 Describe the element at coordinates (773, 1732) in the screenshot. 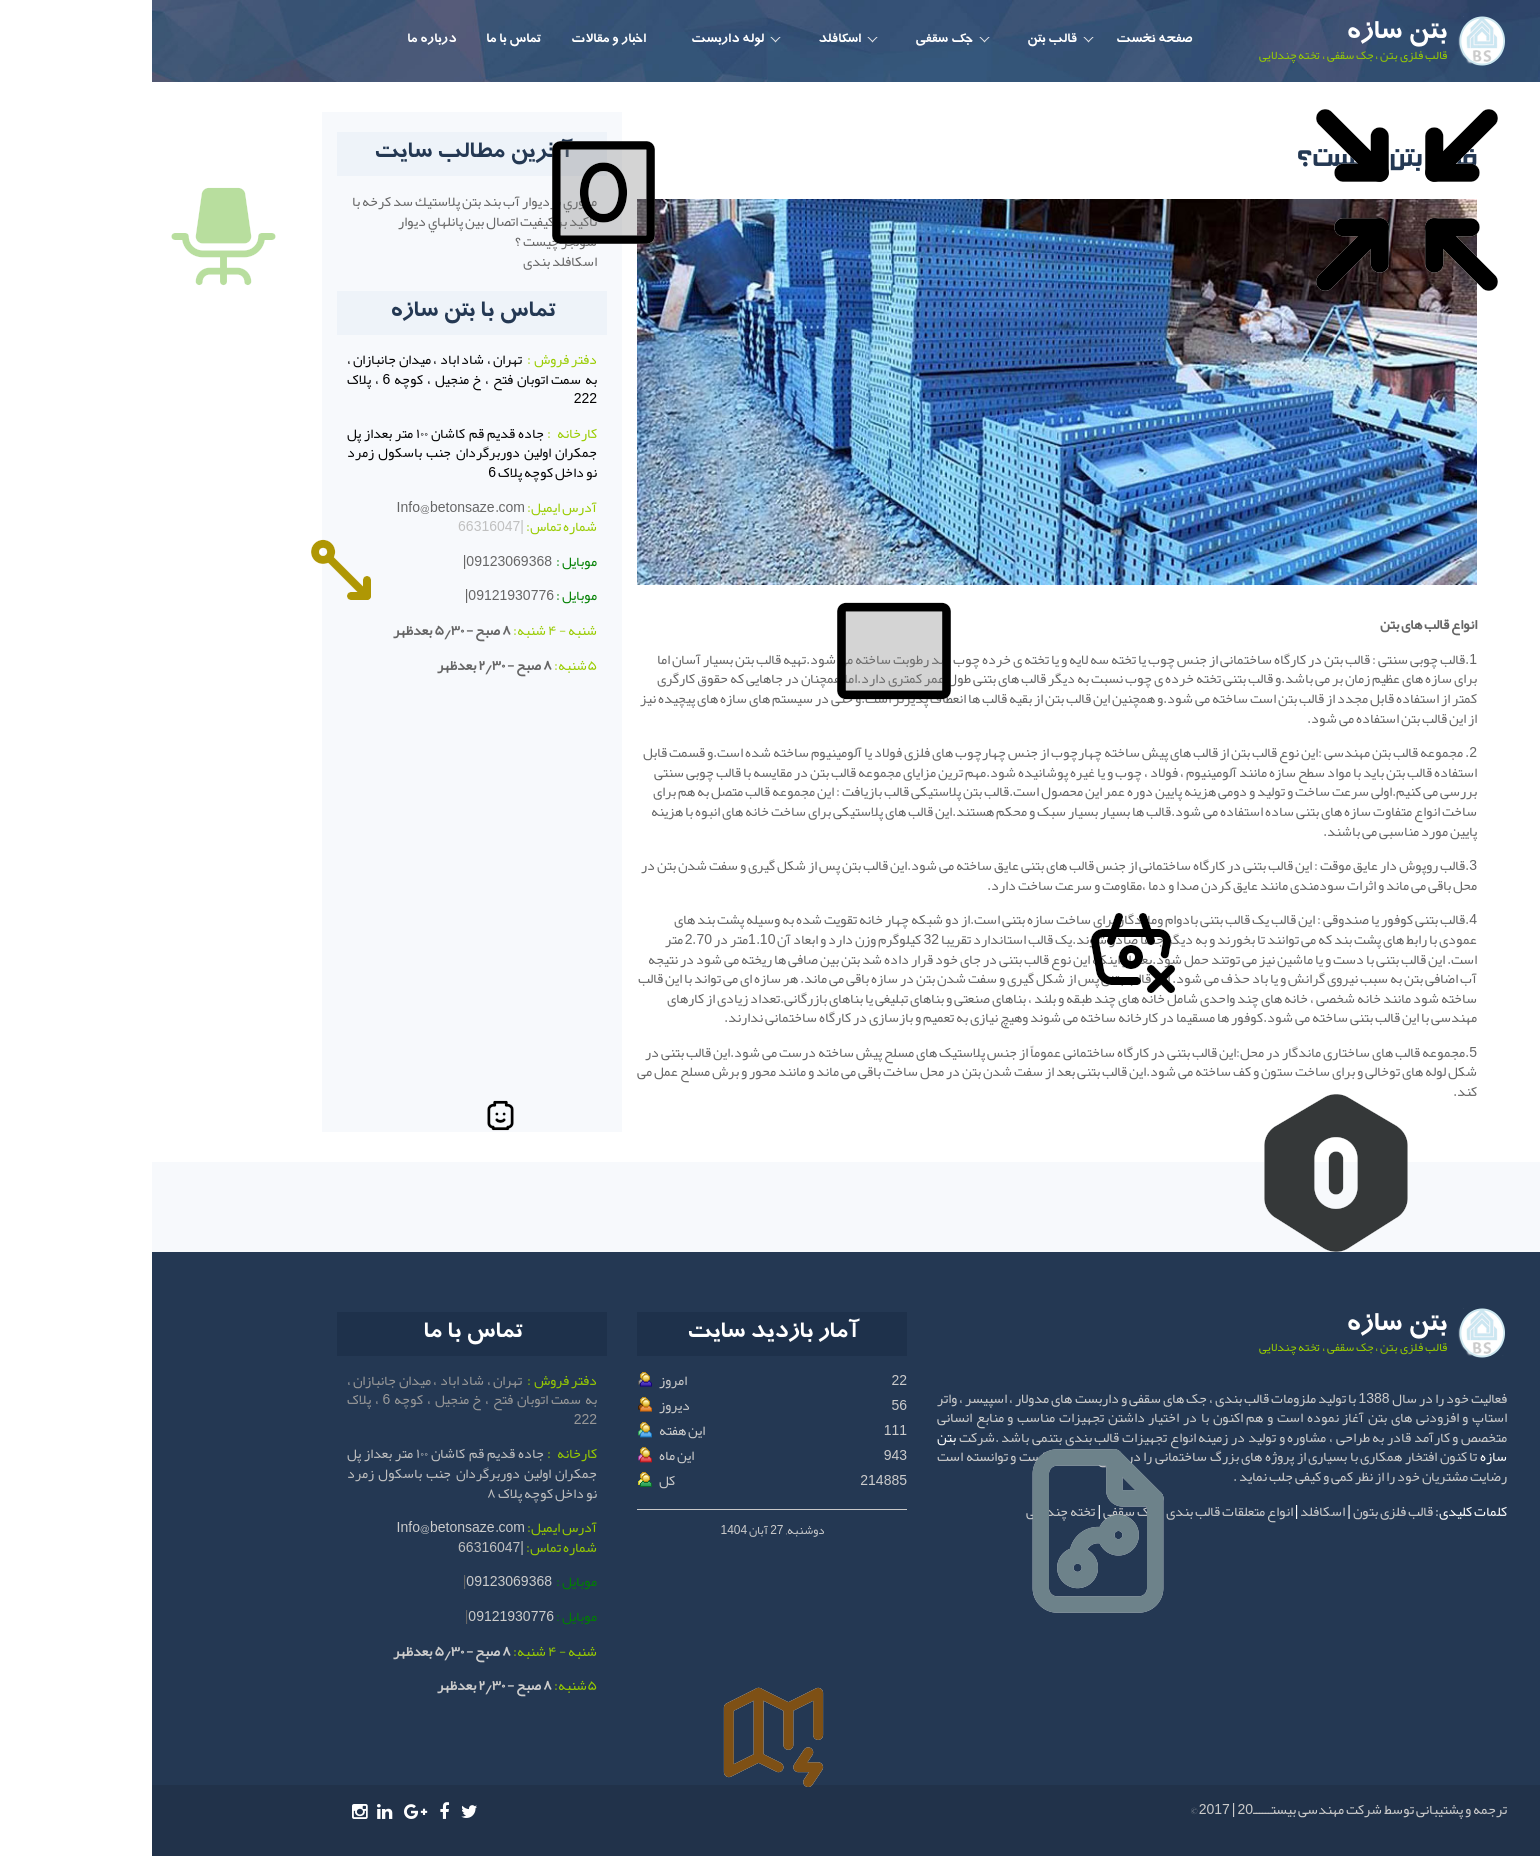

I see `find nearby charging stations` at that location.